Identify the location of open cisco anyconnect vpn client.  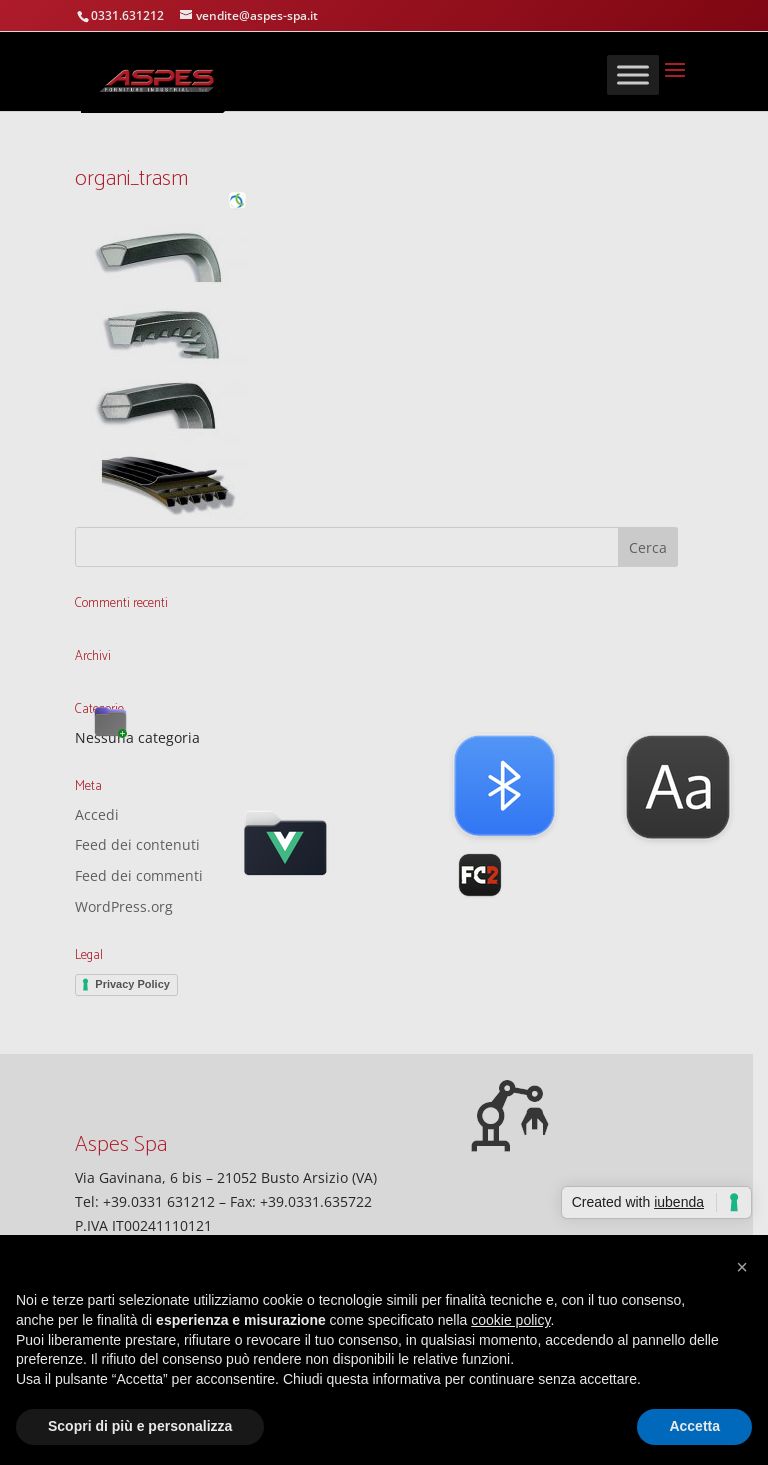
(237, 200).